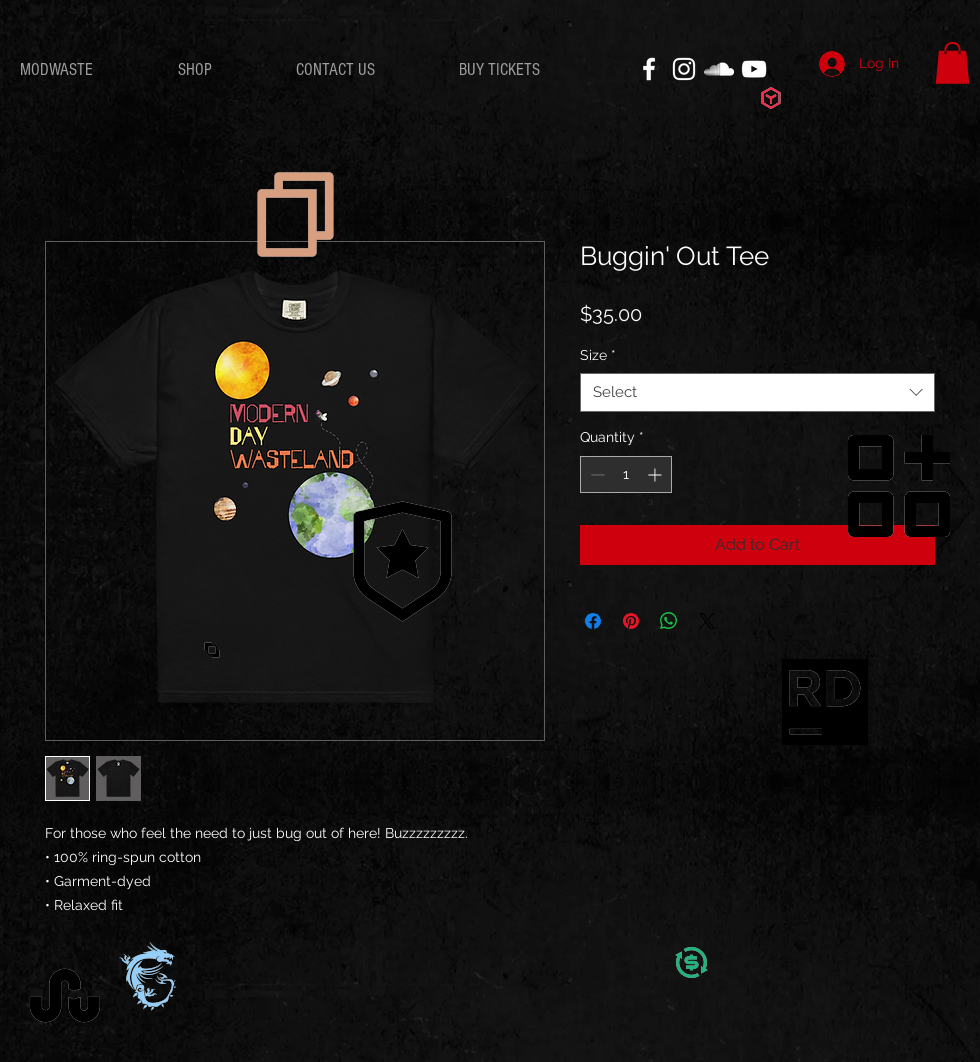  Describe the element at coordinates (147, 976) in the screenshot. I see `MSI brand logo` at that location.